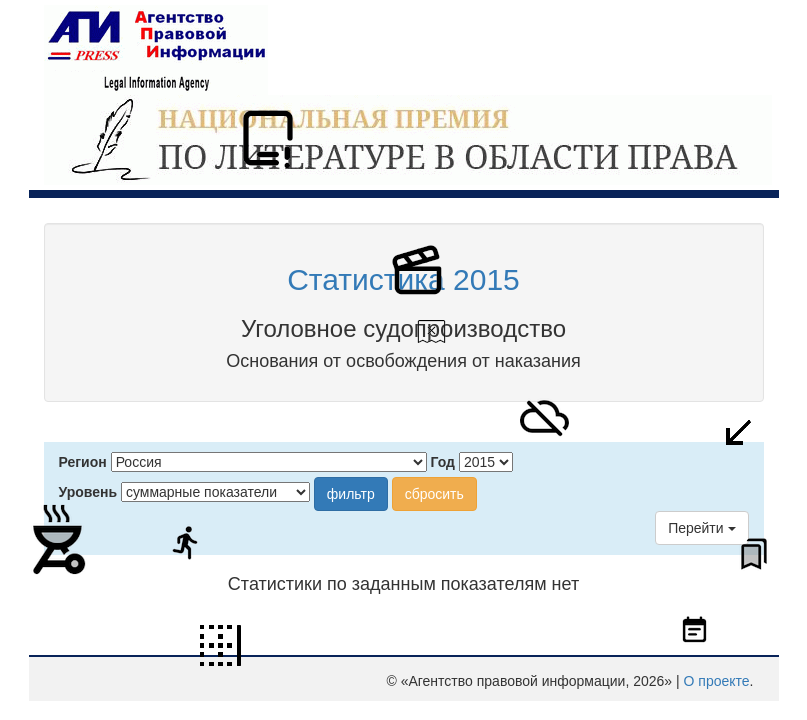 The image size is (807, 720). I want to click on apply border to the right edge of a cell or selection, so click(220, 645).